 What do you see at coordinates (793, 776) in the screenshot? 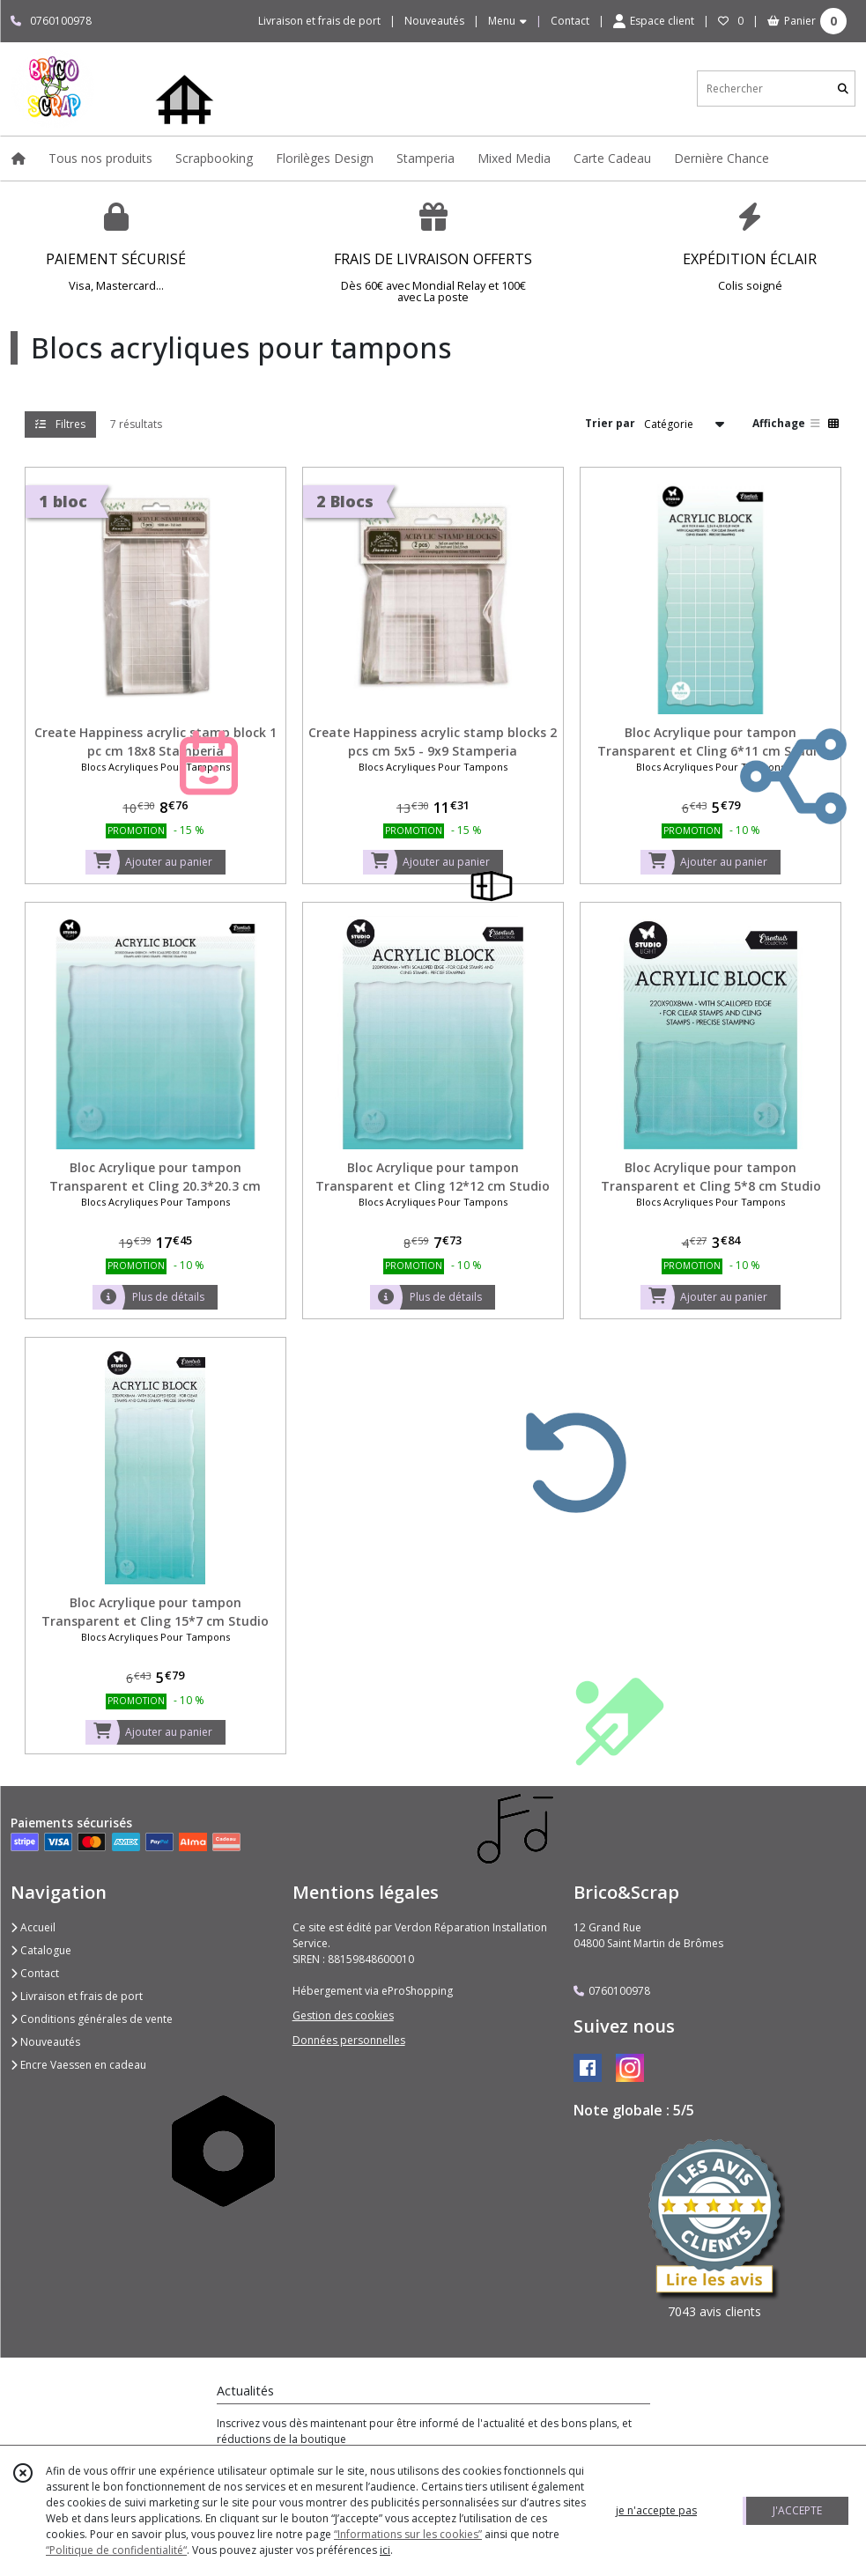
I see `view your stackshare profile` at bounding box center [793, 776].